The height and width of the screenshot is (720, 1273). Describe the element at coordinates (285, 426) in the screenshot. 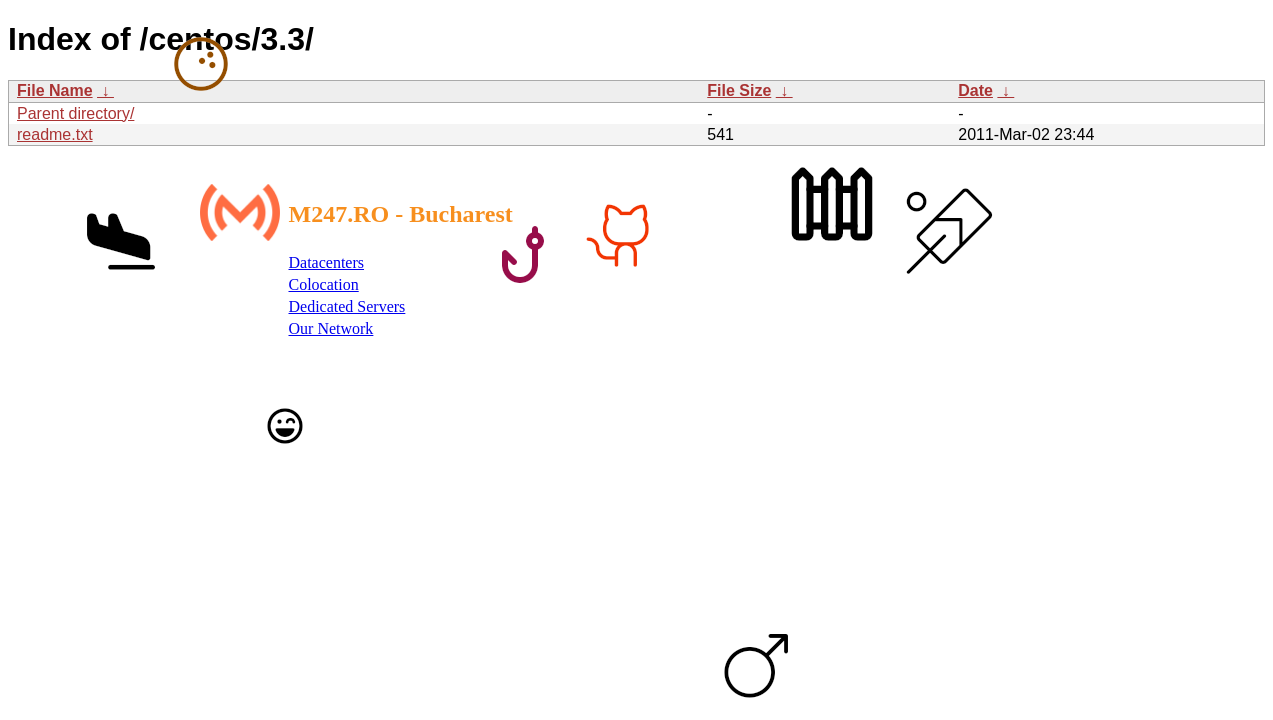

I see `add a playful or humorous reaction` at that location.